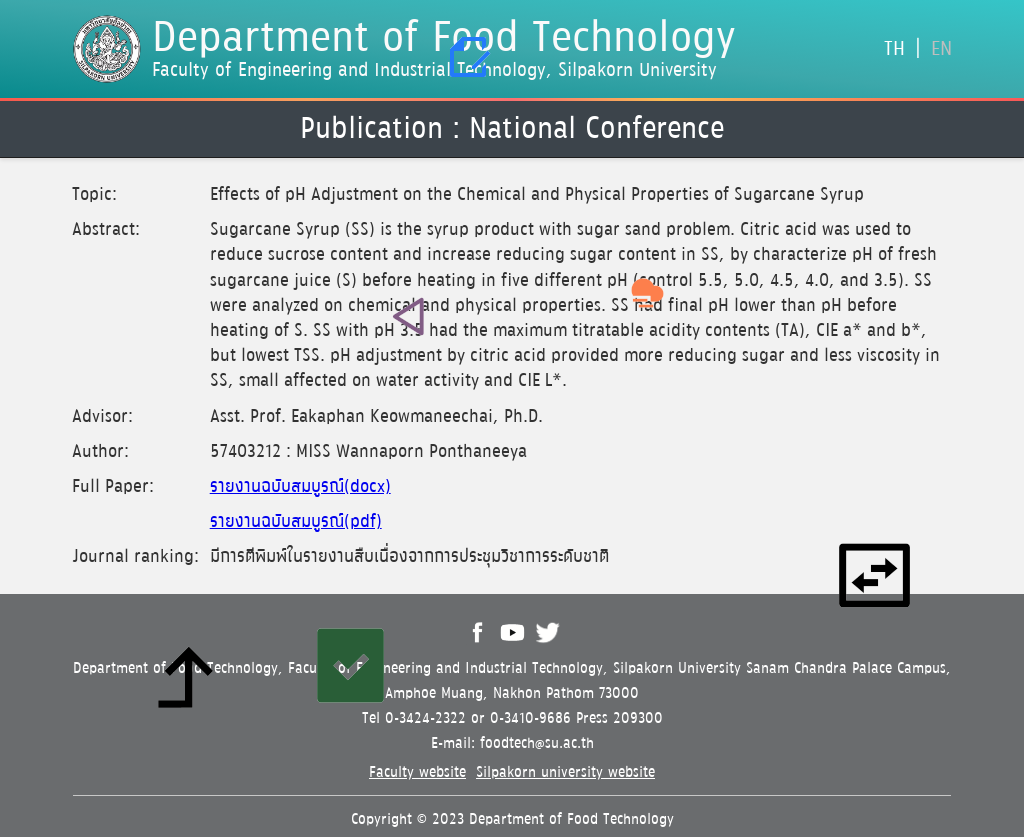  I want to click on indicates windy weather conditions, so click(647, 291).